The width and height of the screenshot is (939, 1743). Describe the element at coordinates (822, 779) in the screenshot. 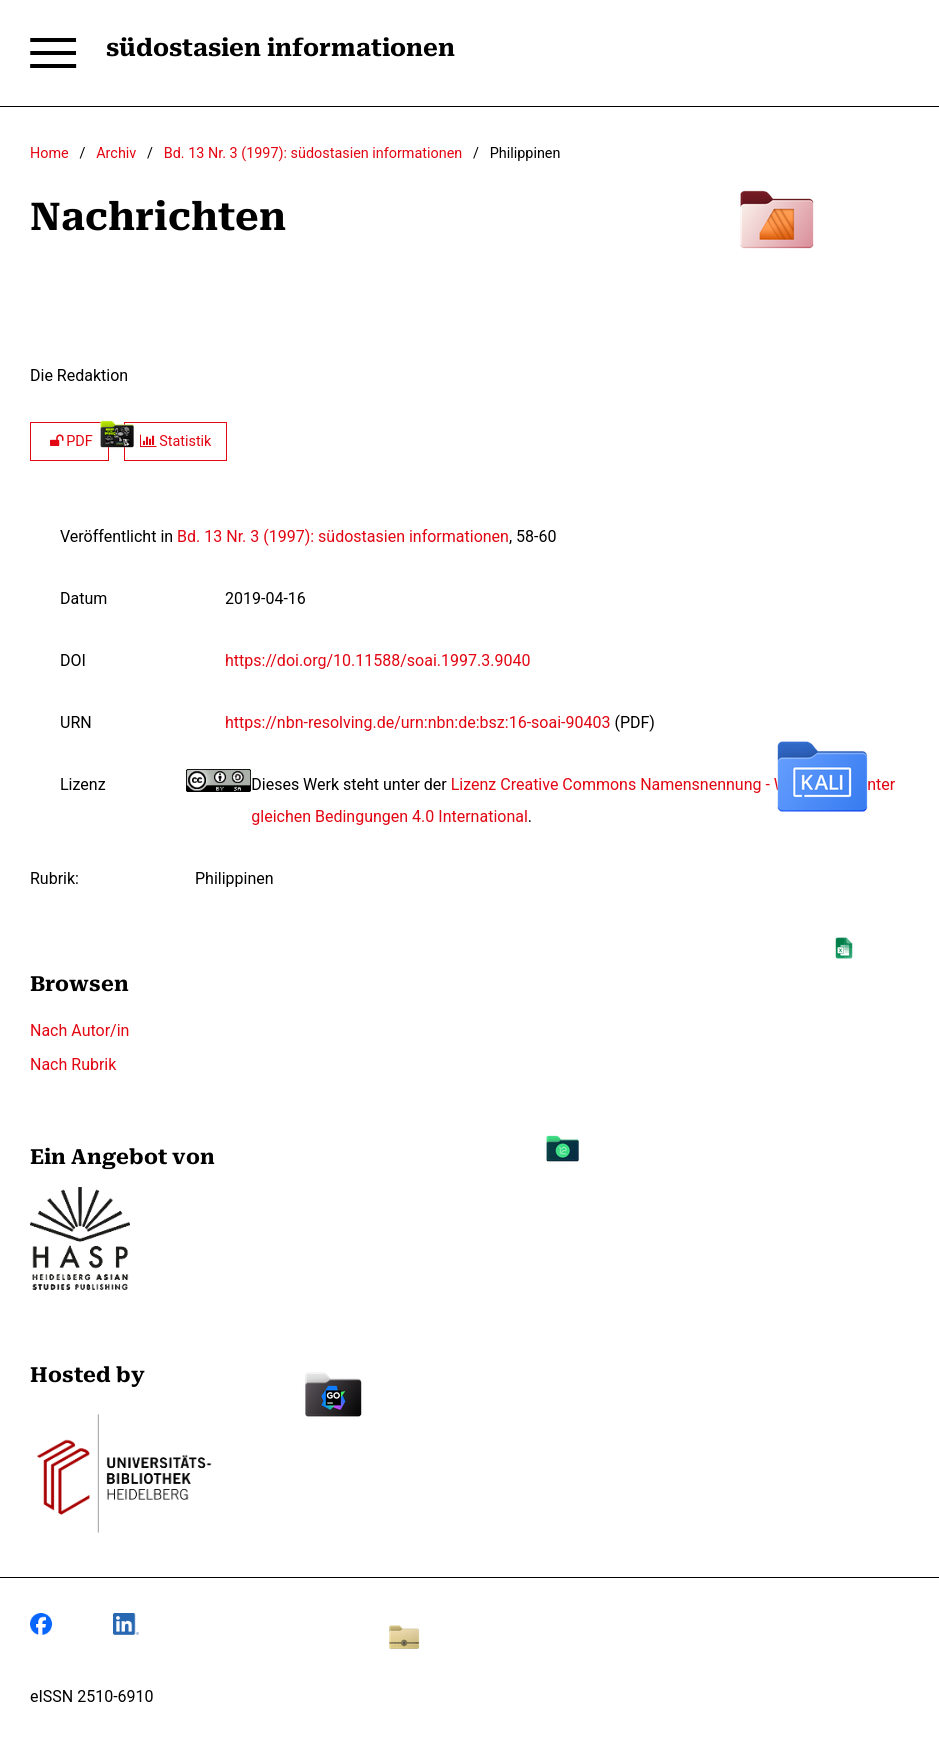

I see `folder containing kali linux files or tools` at that location.